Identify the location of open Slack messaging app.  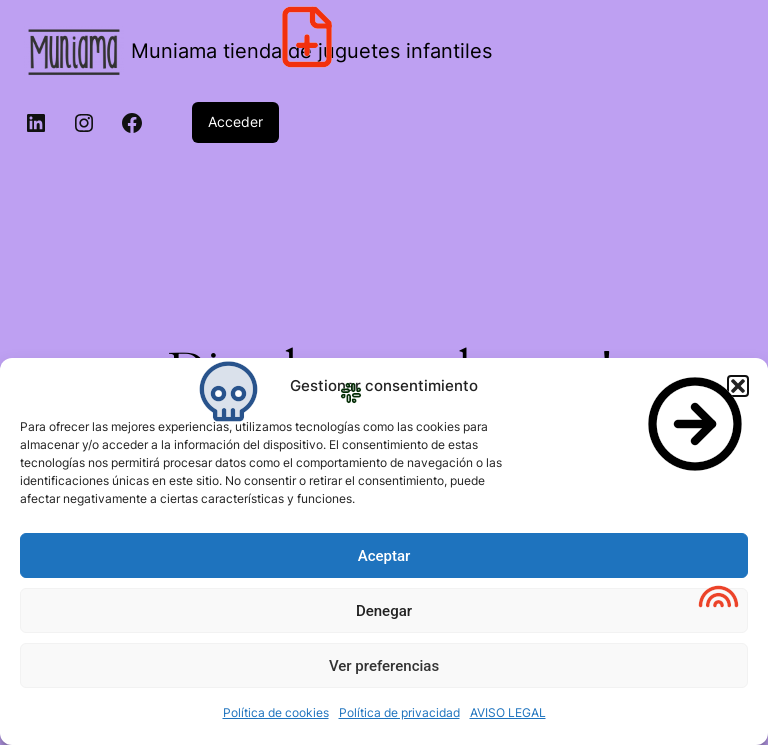
(351, 393).